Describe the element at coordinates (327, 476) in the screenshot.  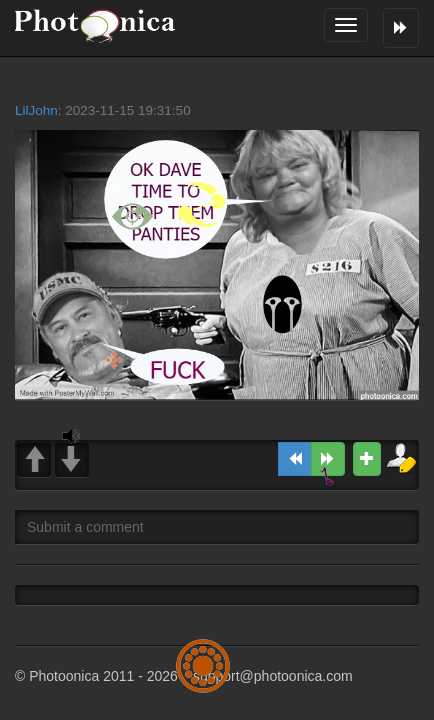
I see `access otamatone or novelty instrument sounds` at that location.